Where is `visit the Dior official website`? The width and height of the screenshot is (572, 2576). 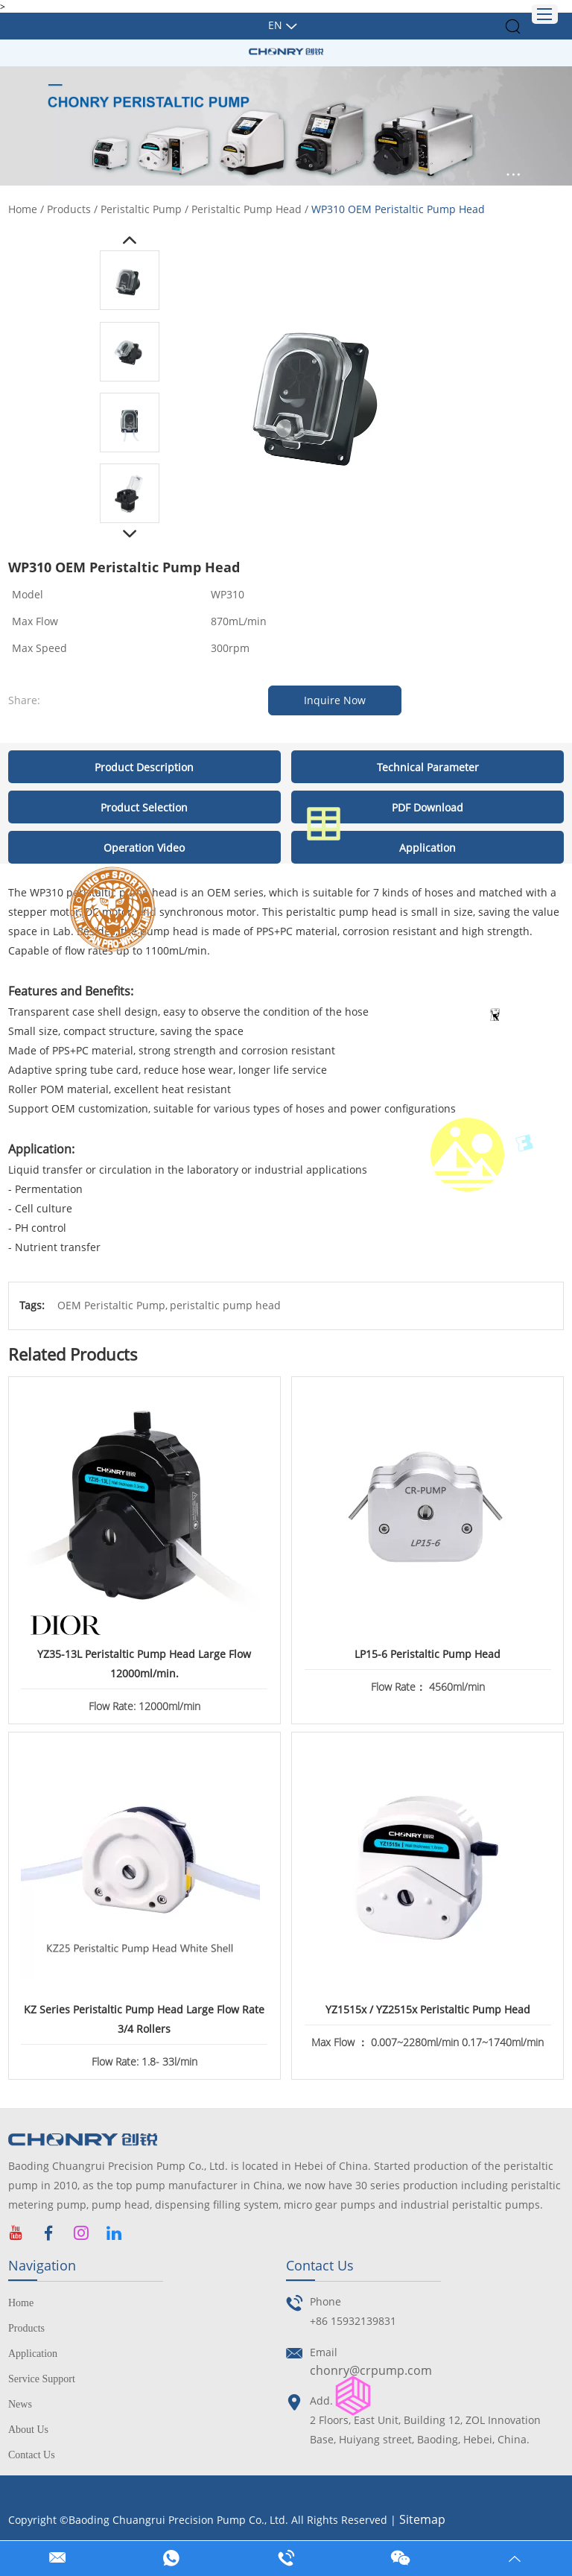
visit the Dior official website is located at coordinates (66, 1625).